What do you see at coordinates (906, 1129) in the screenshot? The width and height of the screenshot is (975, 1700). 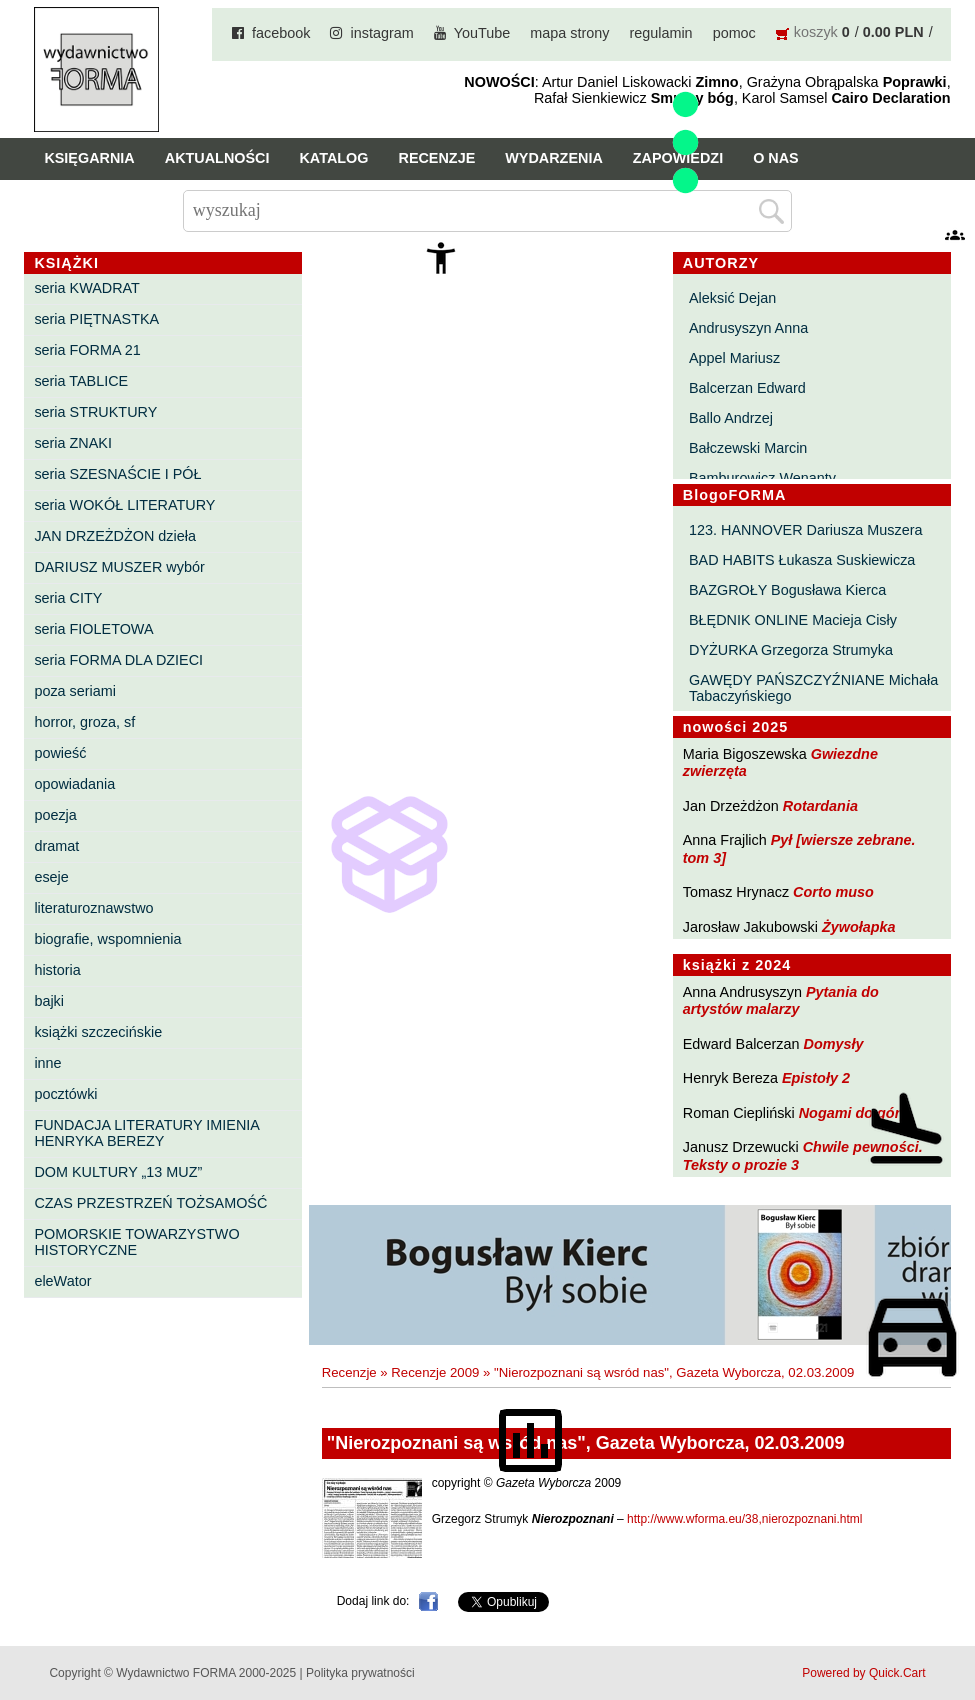 I see `indicates arriving flight status` at bounding box center [906, 1129].